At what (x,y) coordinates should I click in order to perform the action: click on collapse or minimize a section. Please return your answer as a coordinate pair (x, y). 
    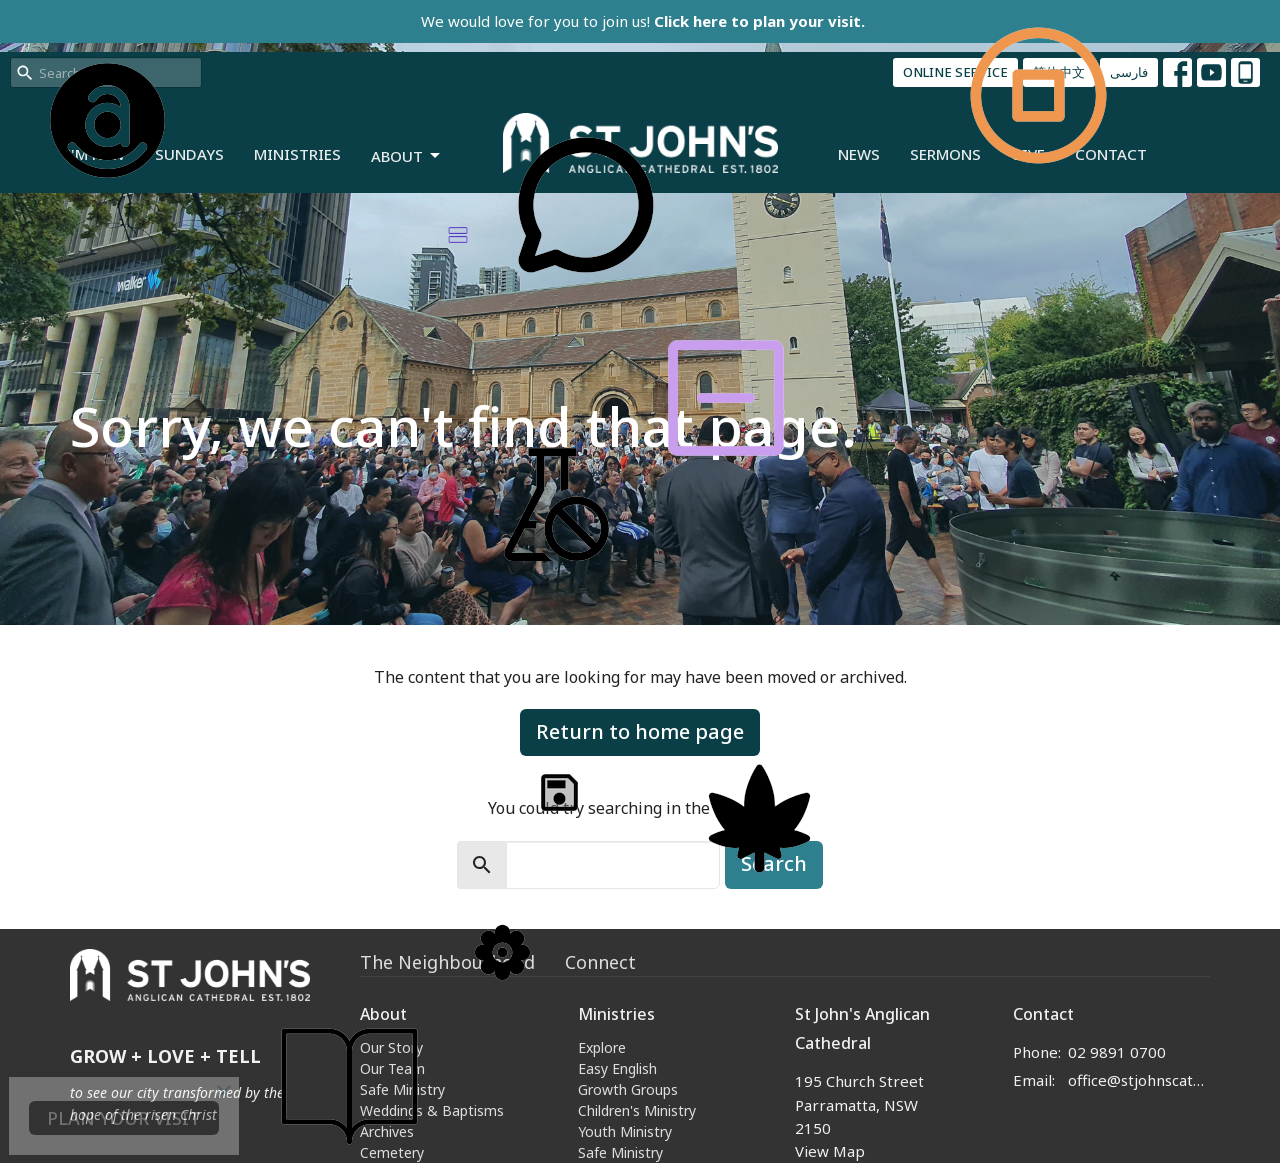
    Looking at the image, I should click on (726, 398).